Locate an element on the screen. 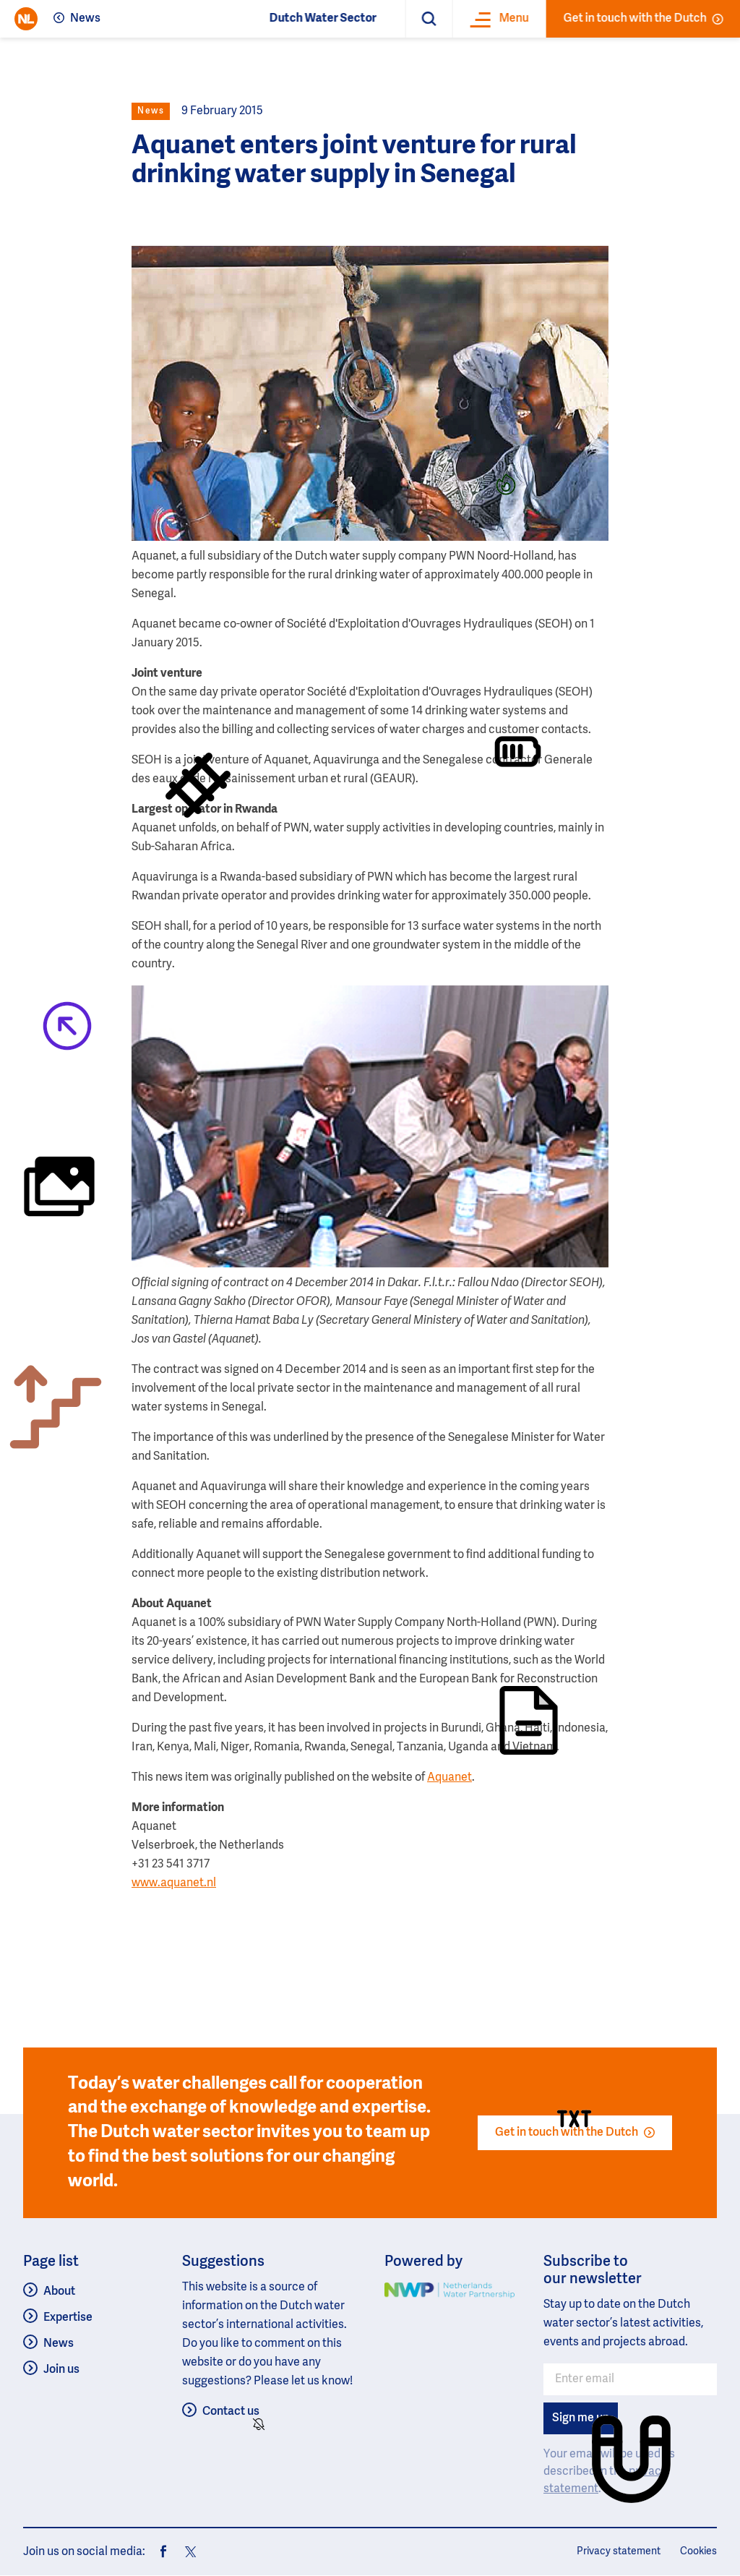 The image size is (740, 2576). navigate back to previous screen is located at coordinates (67, 1026).